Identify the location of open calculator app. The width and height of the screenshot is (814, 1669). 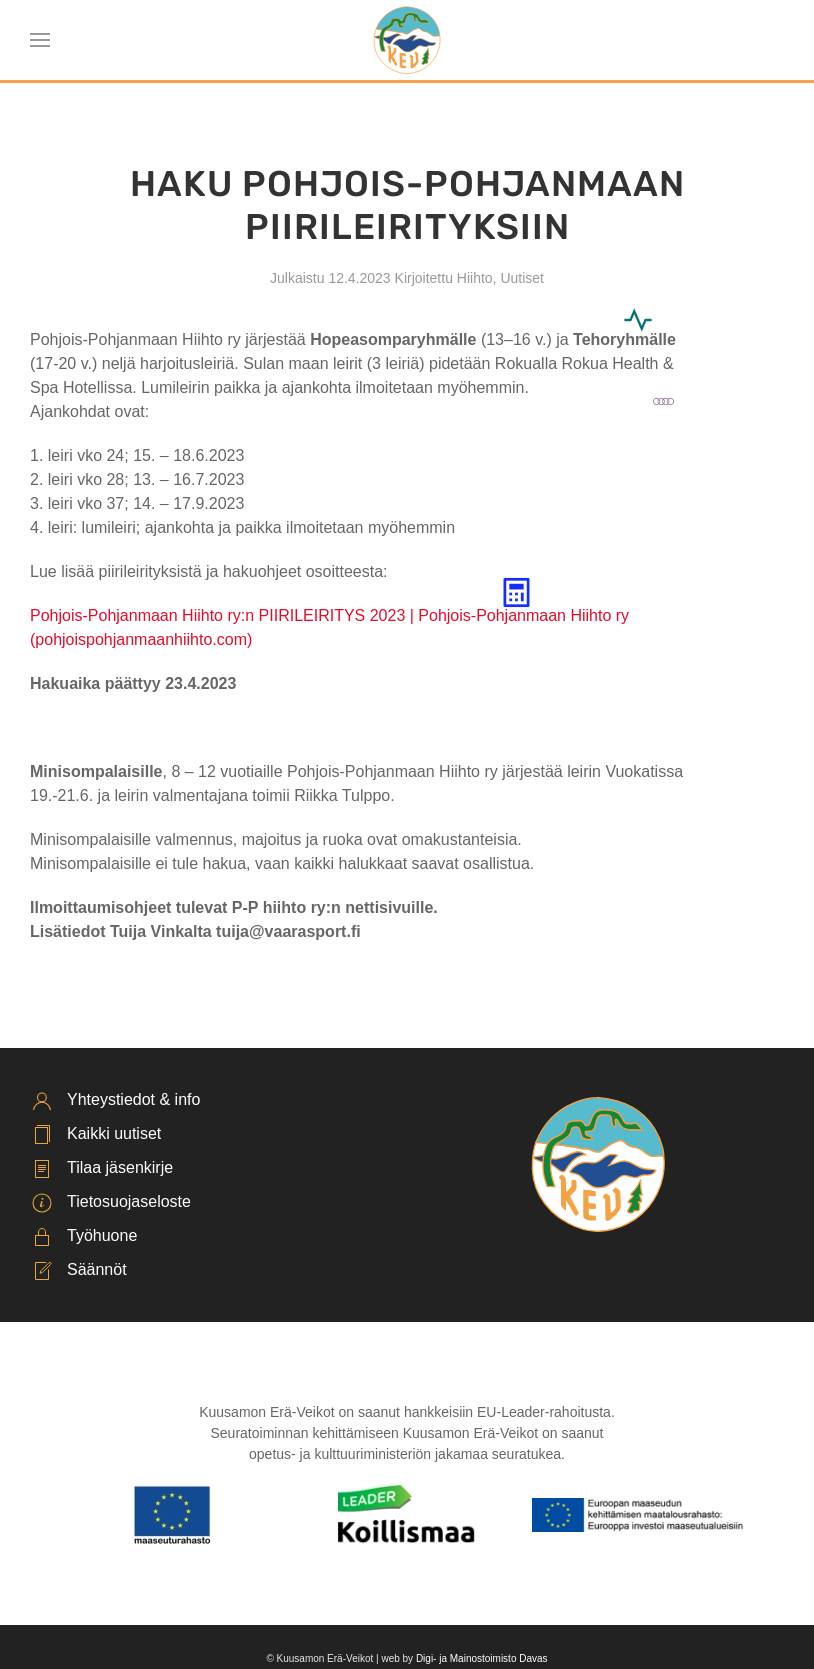
(516, 592).